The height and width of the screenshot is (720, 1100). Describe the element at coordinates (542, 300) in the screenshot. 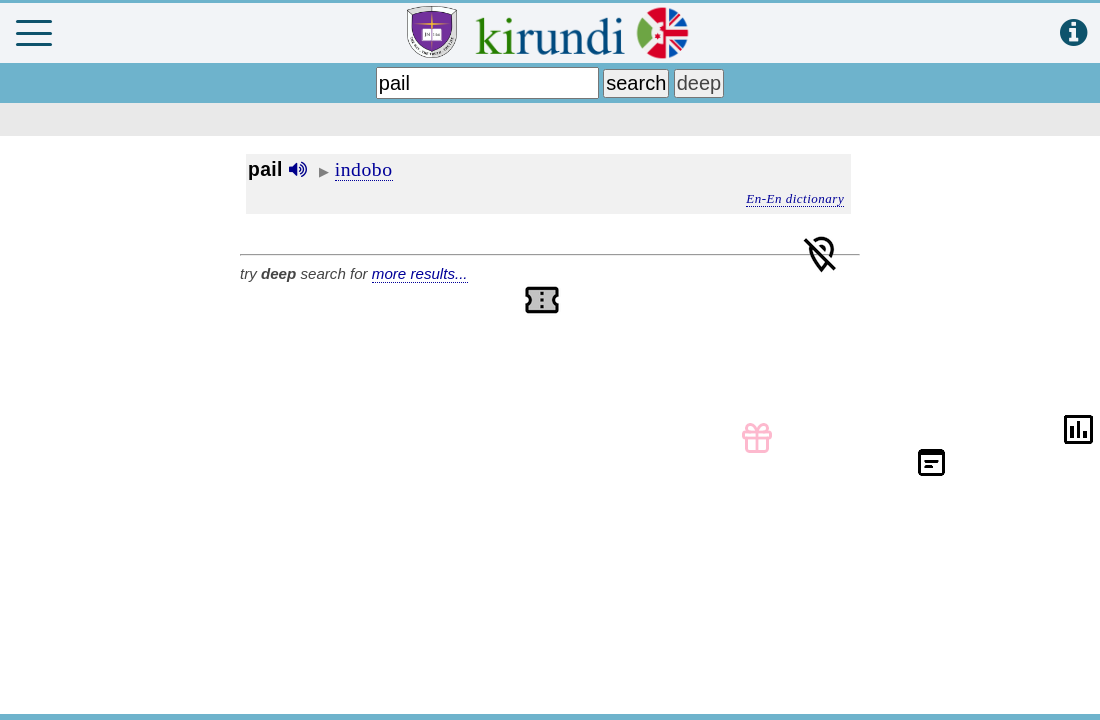

I see `view your tickets or passes` at that location.